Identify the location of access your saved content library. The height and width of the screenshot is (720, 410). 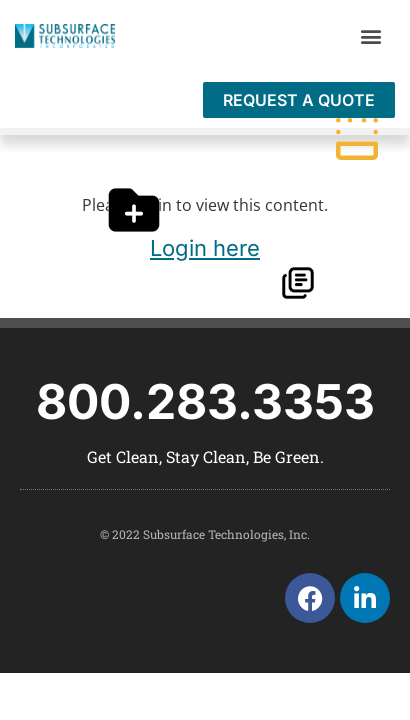
(298, 283).